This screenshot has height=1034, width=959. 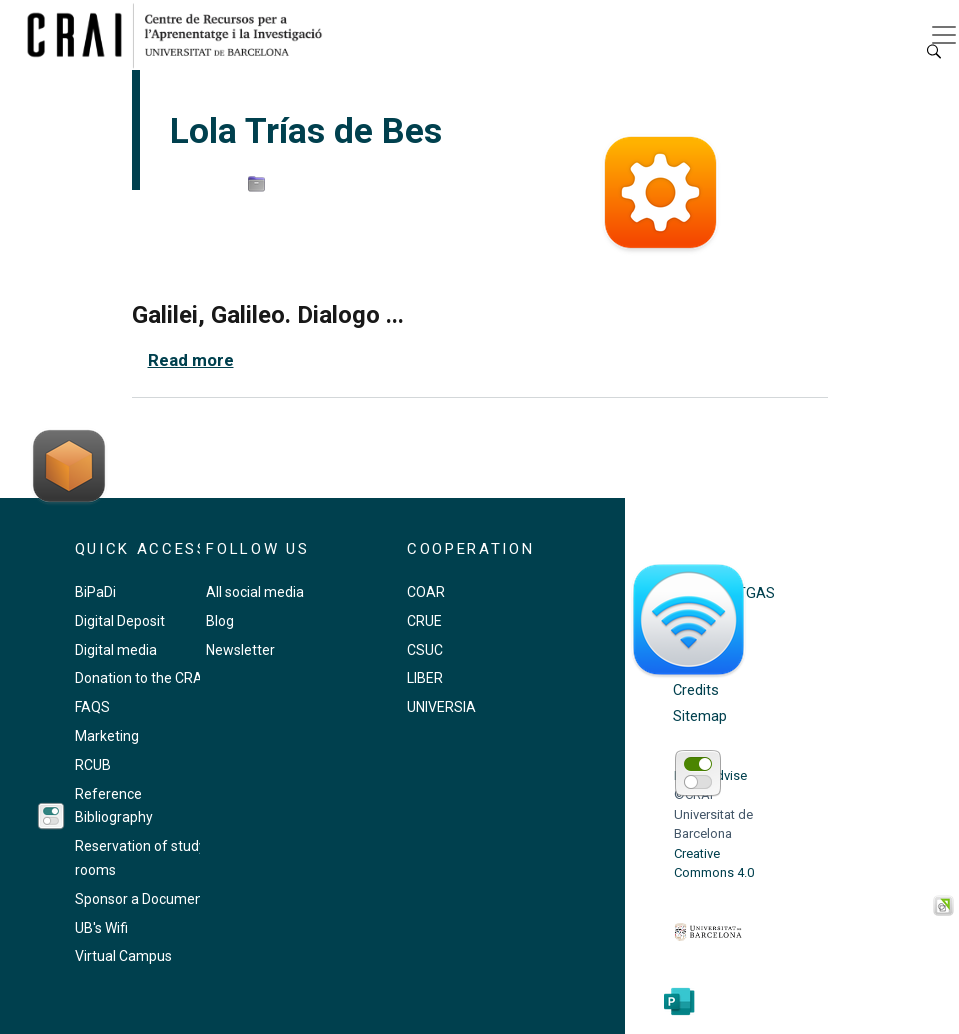 What do you see at coordinates (943, 905) in the screenshot?
I see `open kig interactive geometry application` at bounding box center [943, 905].